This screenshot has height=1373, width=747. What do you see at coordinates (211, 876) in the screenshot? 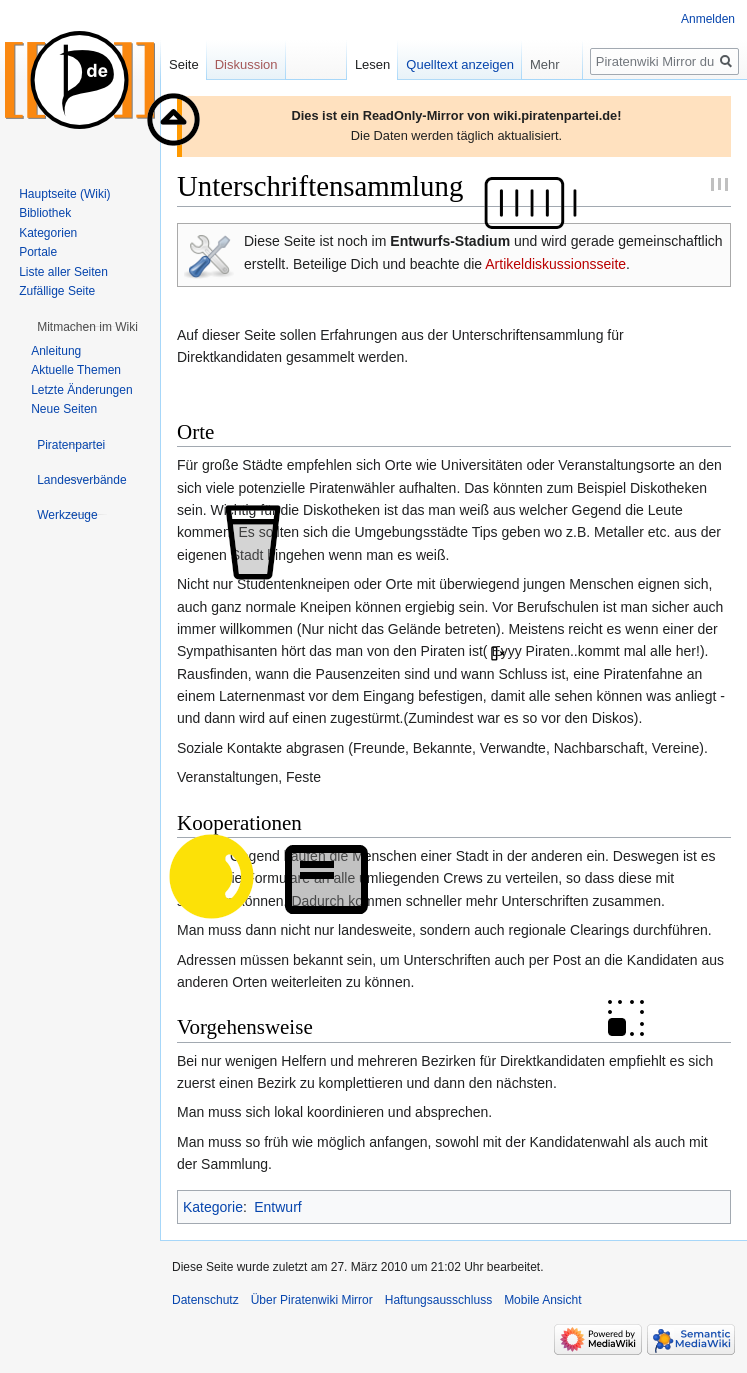
I see `apply inner shadow effect to the right side` at bounding box center [211, 876].